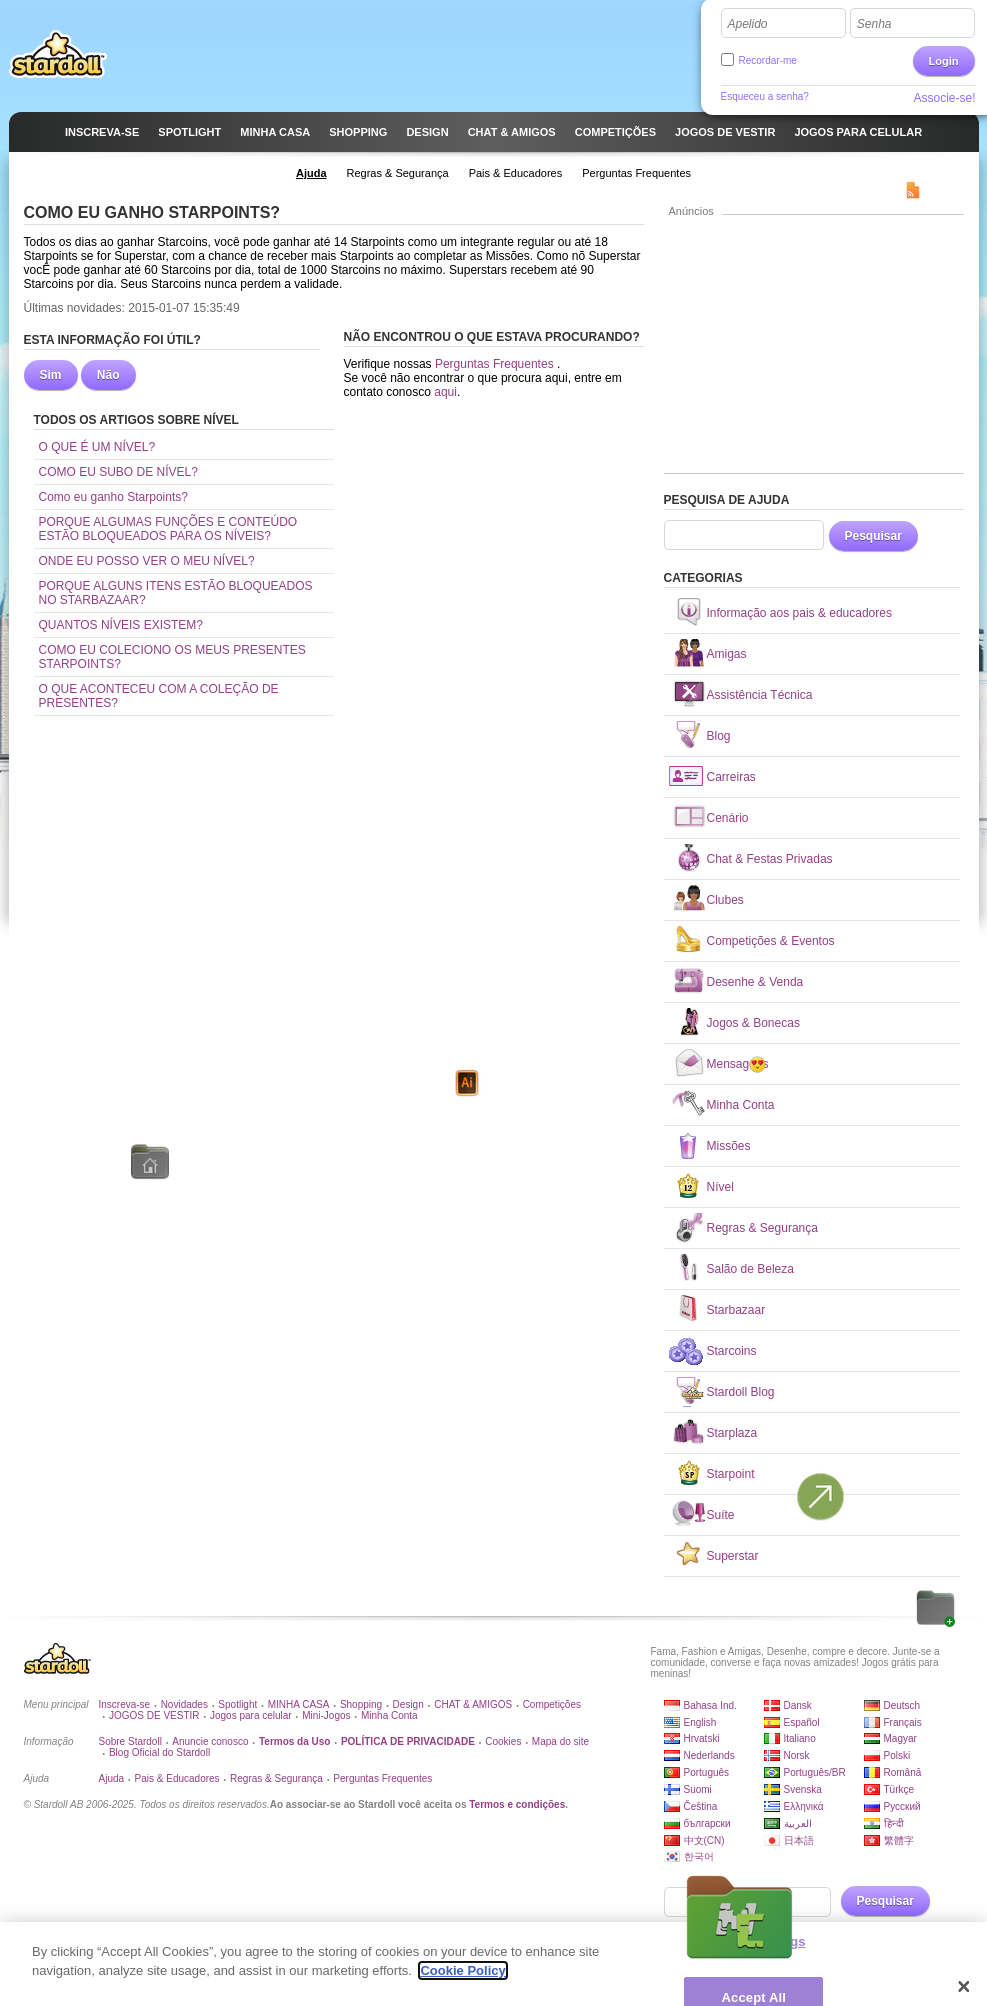 The height and width of the screenshot is (2006, 987). Describe the element at coordinates (820, 1496) in the screenshot. I see `indicates a symbolic link or shortcut to another file` at that location.